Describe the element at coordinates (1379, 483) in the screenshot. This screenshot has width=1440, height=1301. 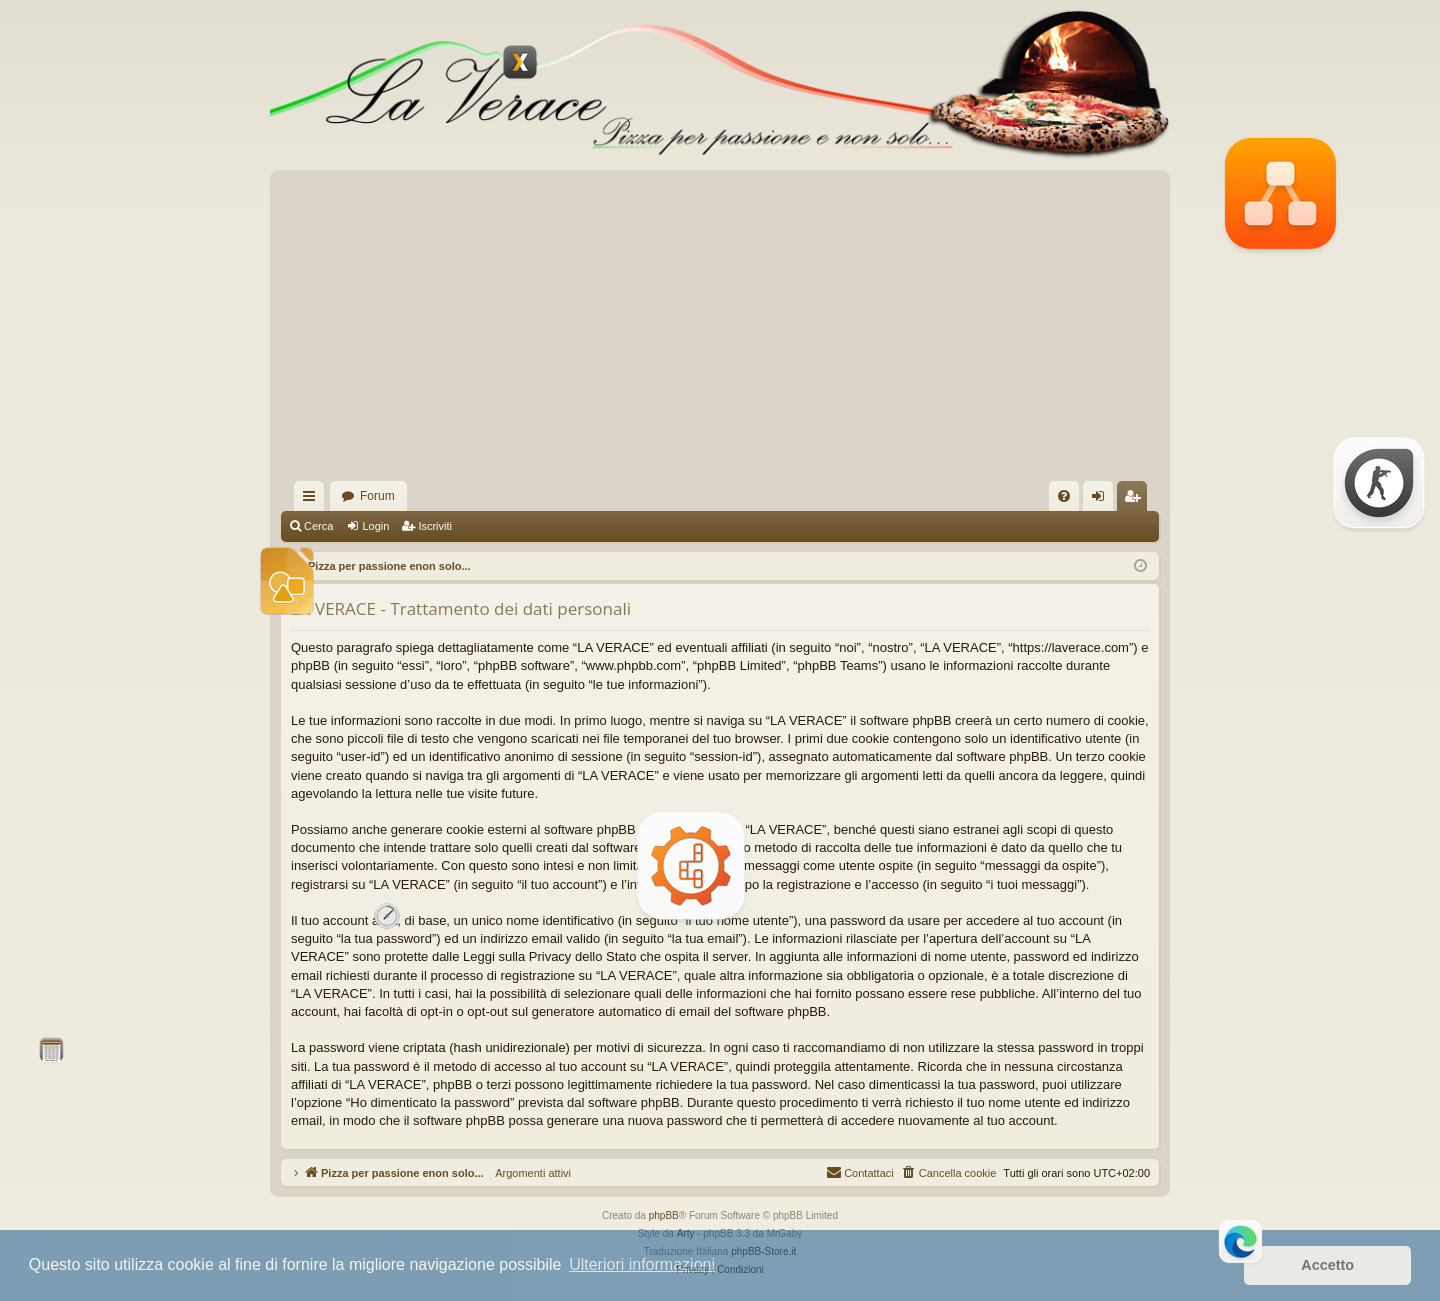
I see `launch counter-strike: global offensive` at that location.